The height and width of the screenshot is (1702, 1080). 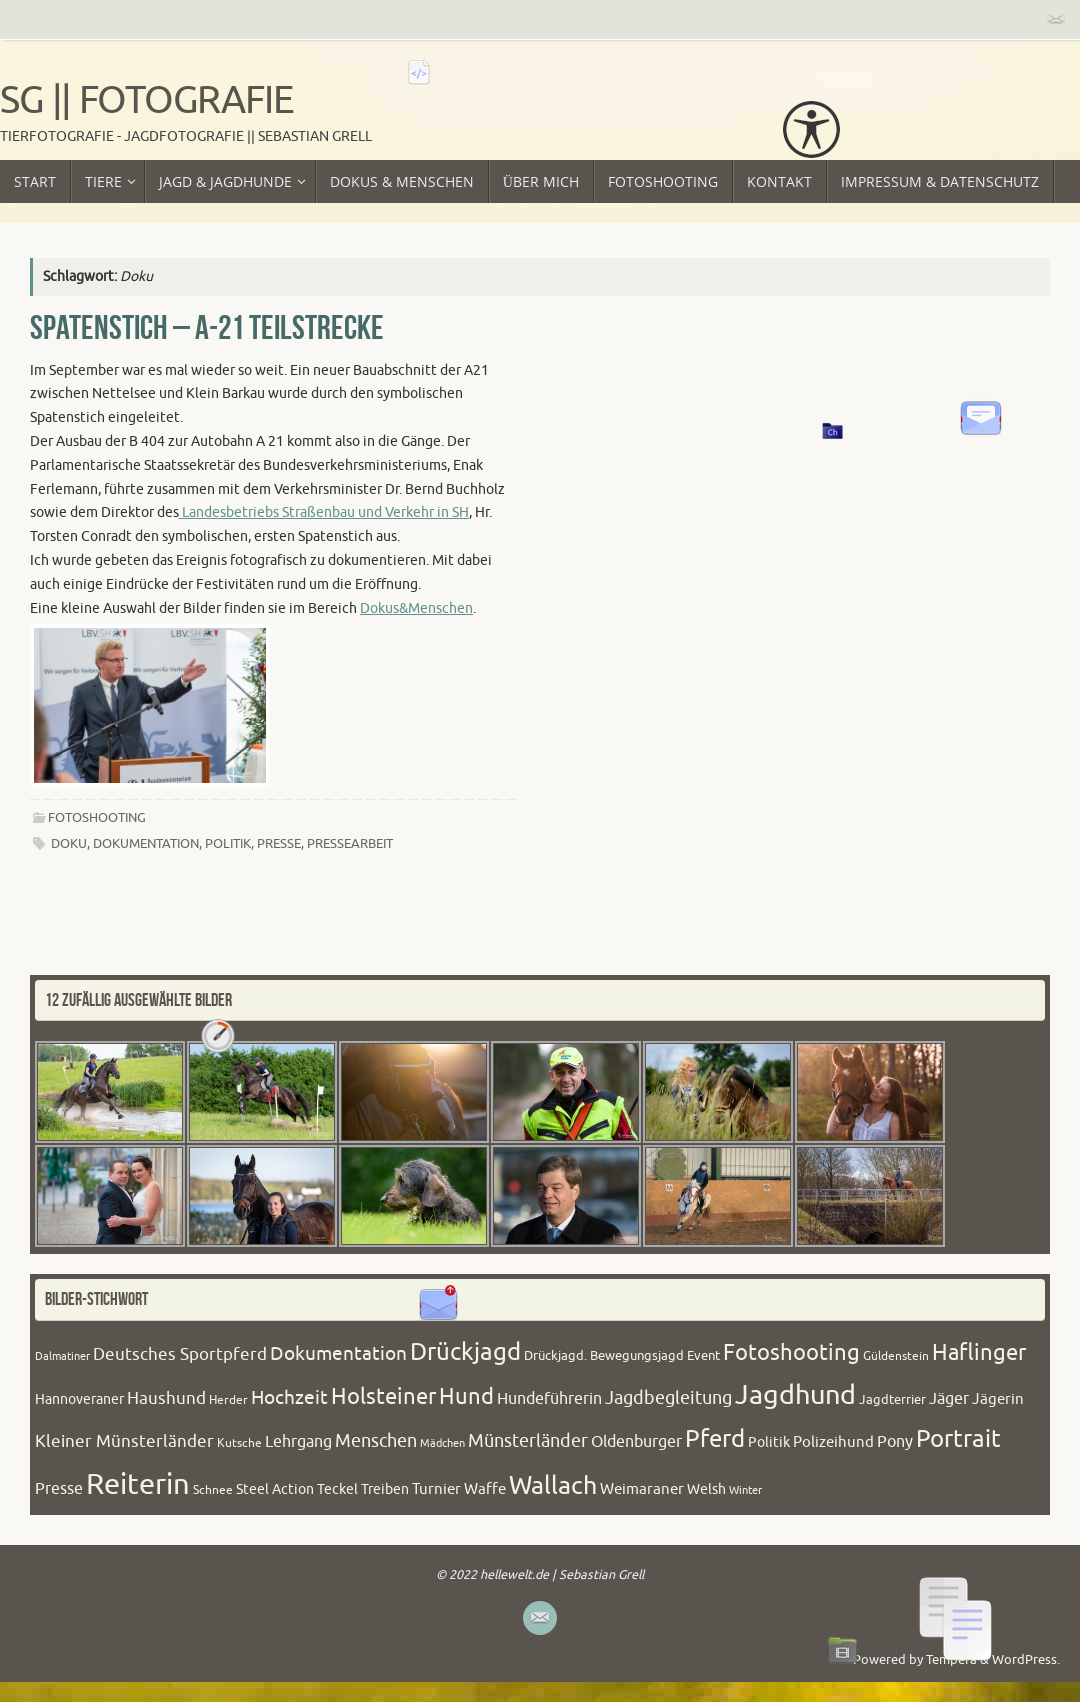 What do you see at coordinates (218, 1036) in the screenshot?
I see `launch sysprof system profiler` at bounding box center [218, 1036].